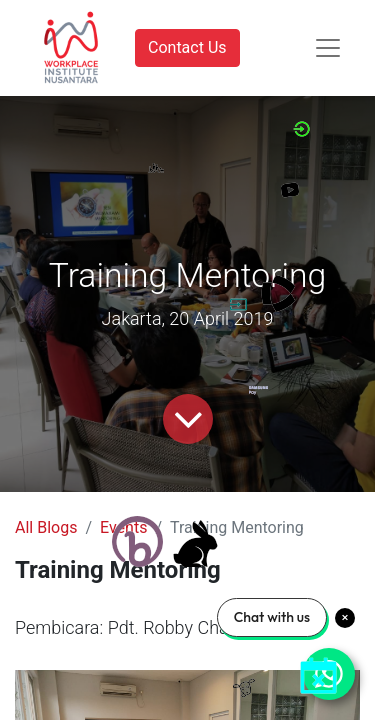  I want to click on typer app logo, so click(238, 304).